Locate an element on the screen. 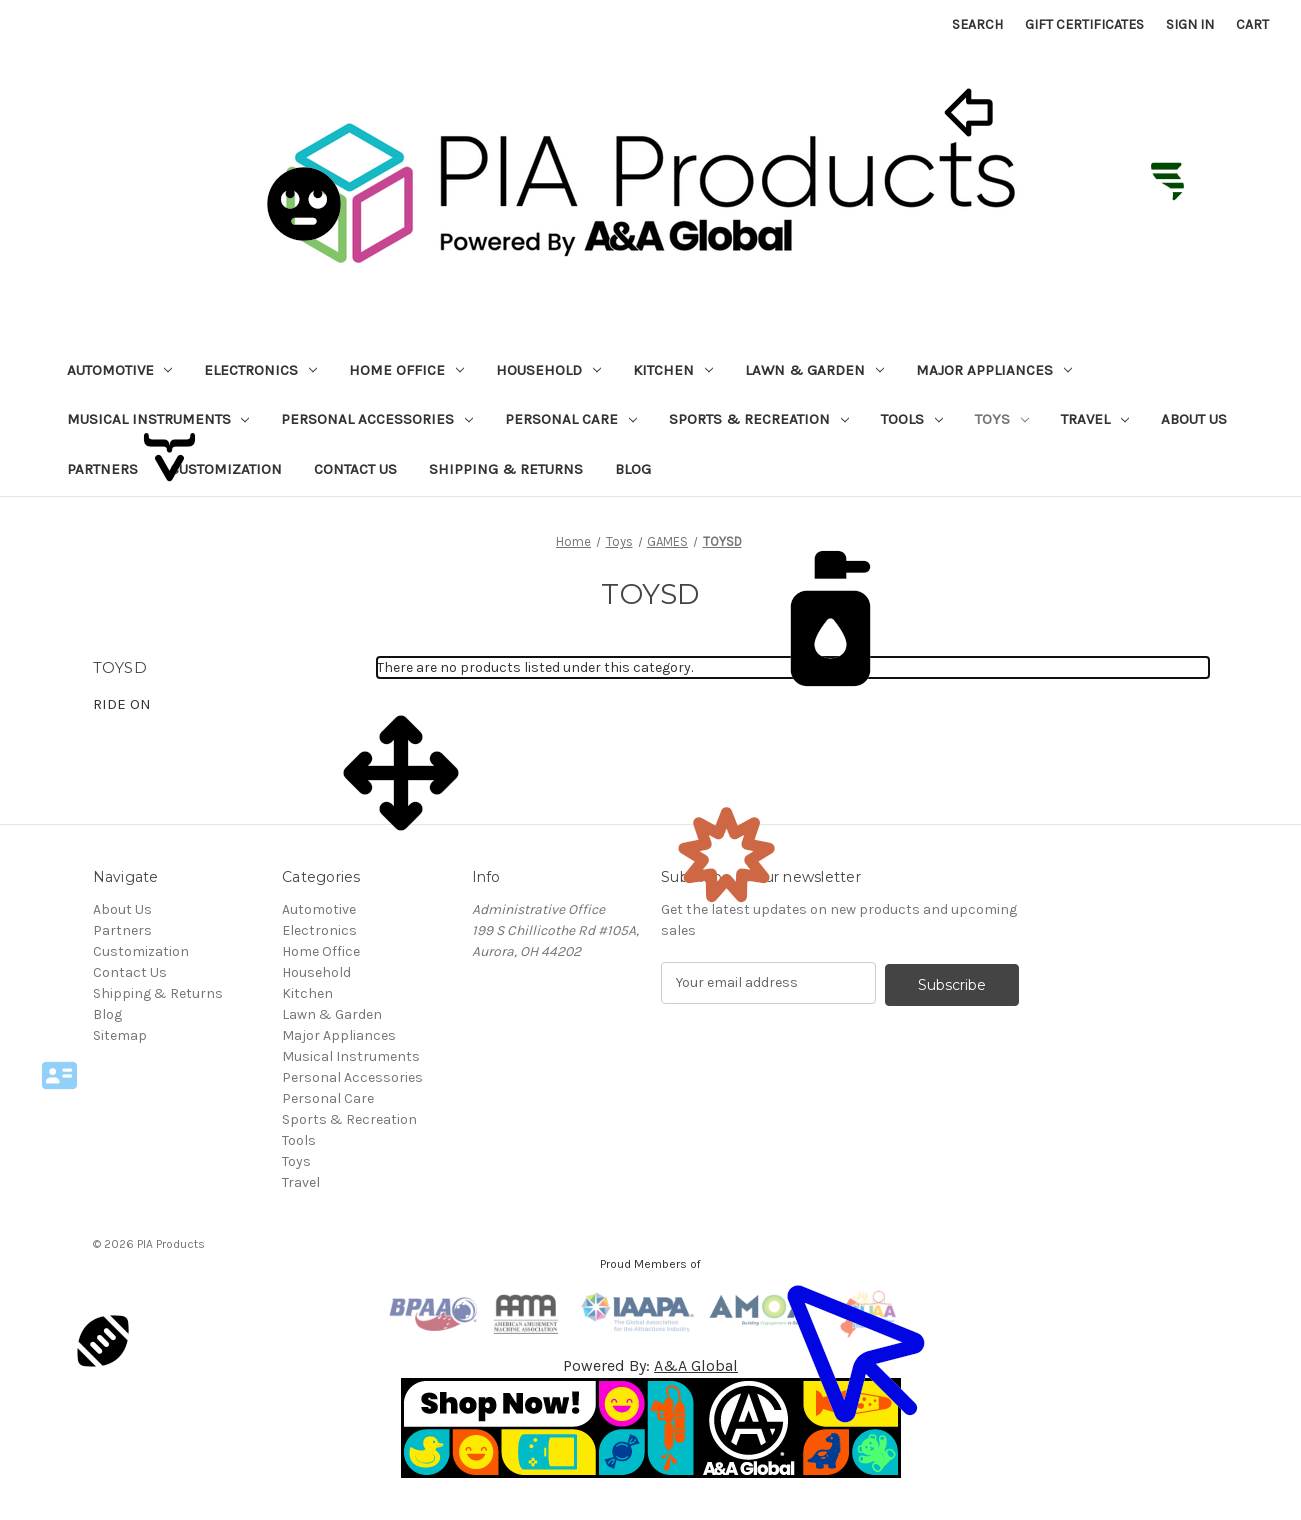 Image resolution: width=1301 pixels, height=1520 pixels. view contact details is located at coordinates (59, 1075).